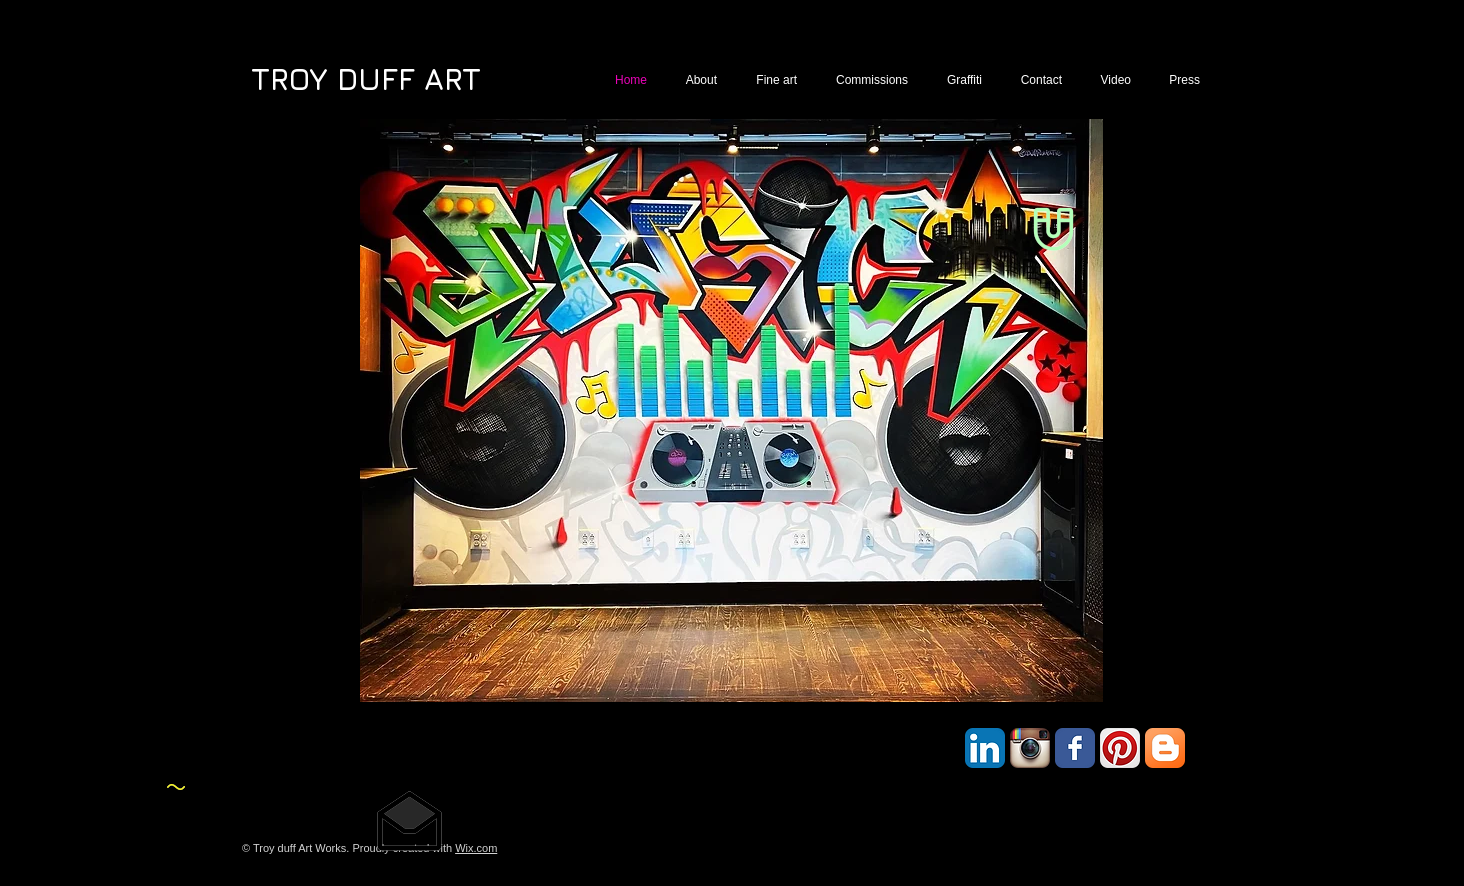 The height and width of the screenshot is (886, 1464). What do you see at coordinates (176, 787) in the screenshot?
I see `indicates approximate or similar value` at bounding box center [176, 787].